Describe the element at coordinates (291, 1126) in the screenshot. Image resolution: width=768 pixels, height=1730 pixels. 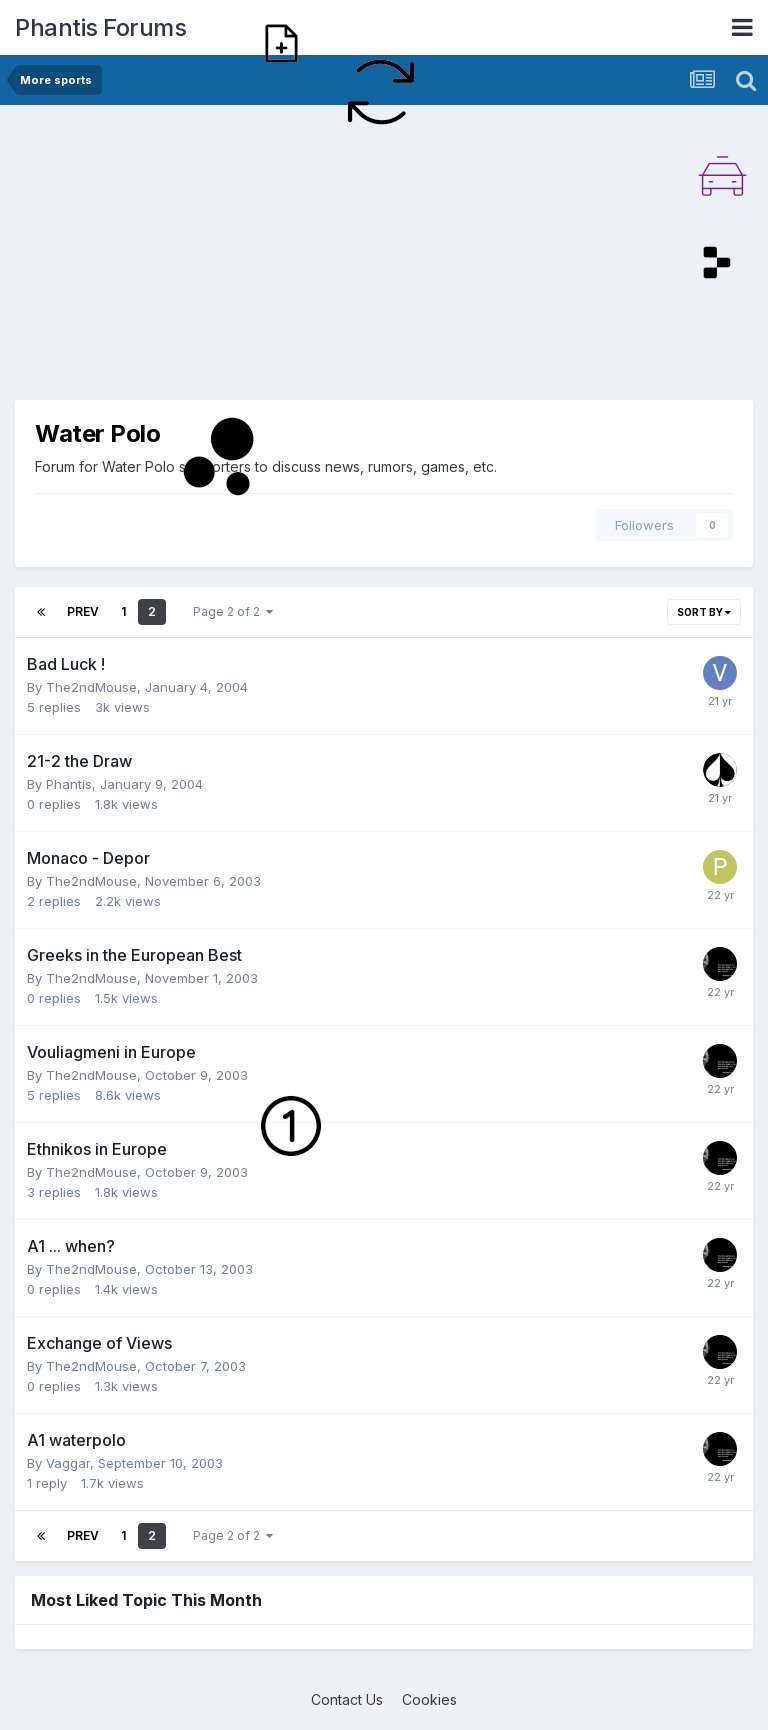
I see `indicates the first step in a multi-step process` at that location.